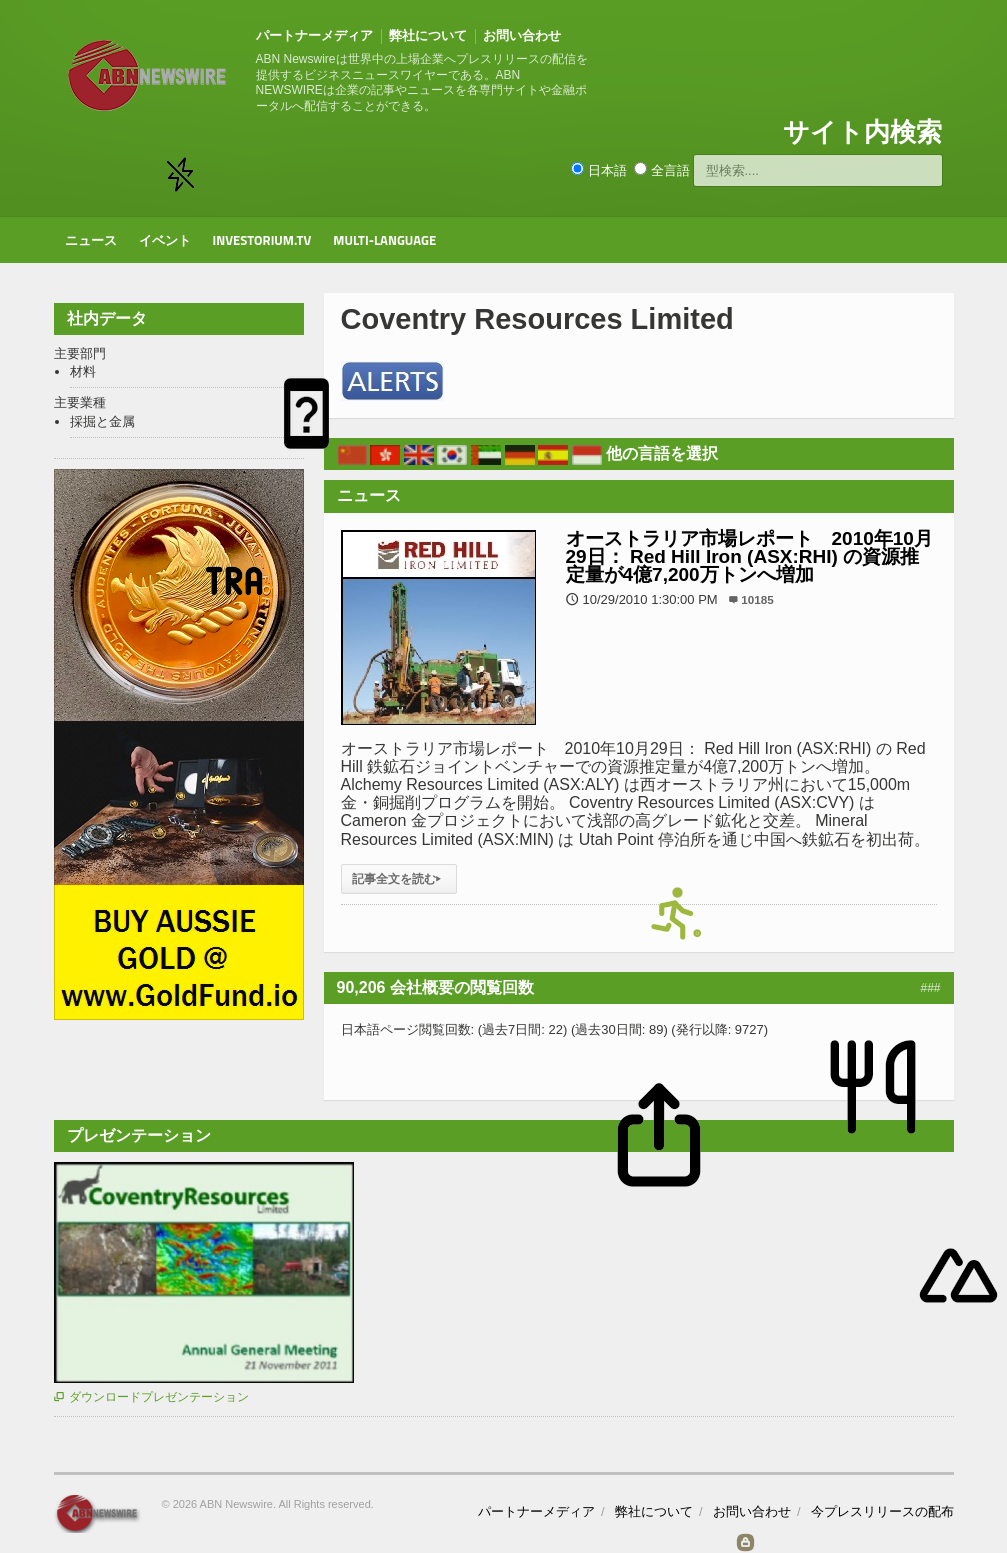 This screenshot has height=1553, width=1007. What do you see at coordinates (306, 413) in the screenshot?
I see `unknown or unrecognized device connected` at bounding box center [306, 413].